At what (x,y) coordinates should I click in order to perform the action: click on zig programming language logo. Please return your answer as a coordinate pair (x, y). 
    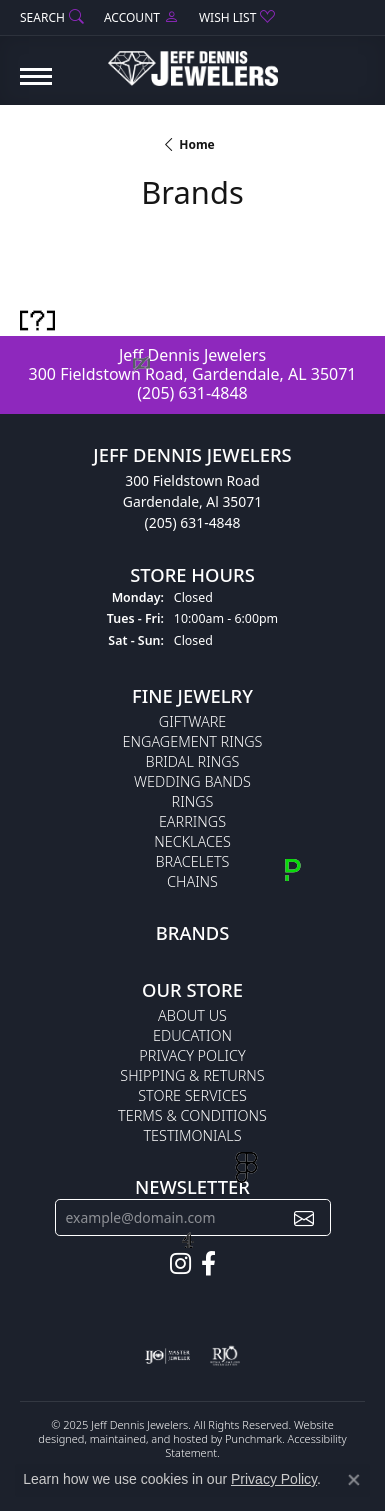
    Looking at the image, I should click on (141, 363).